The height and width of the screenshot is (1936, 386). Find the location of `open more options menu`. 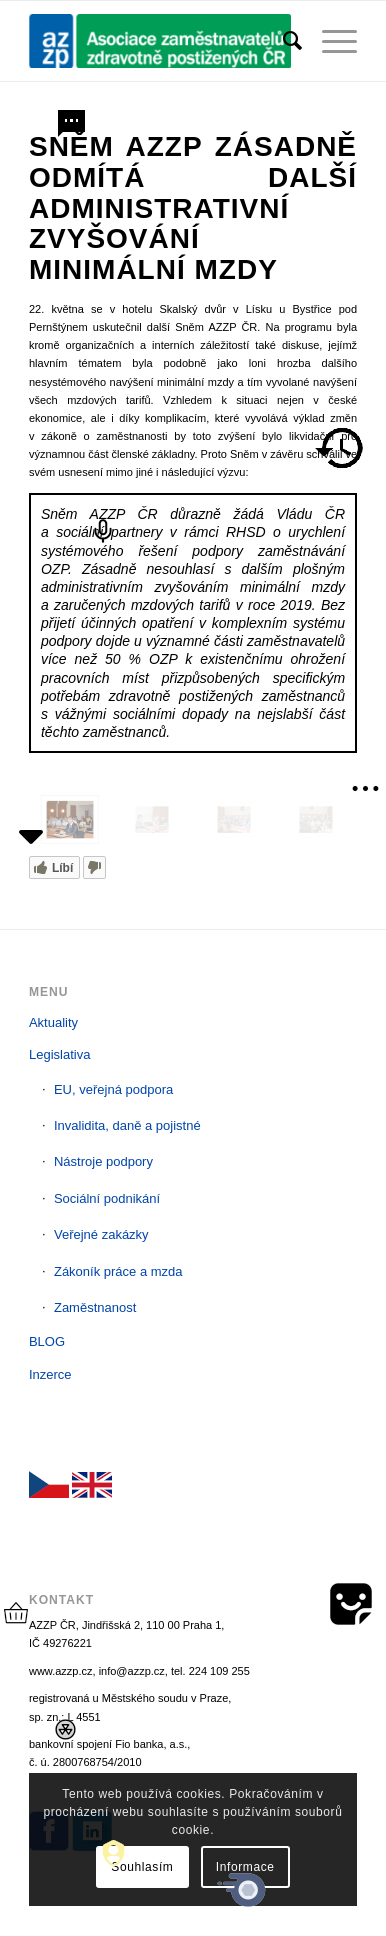

open more options menu is located at coordinates (365, 788).